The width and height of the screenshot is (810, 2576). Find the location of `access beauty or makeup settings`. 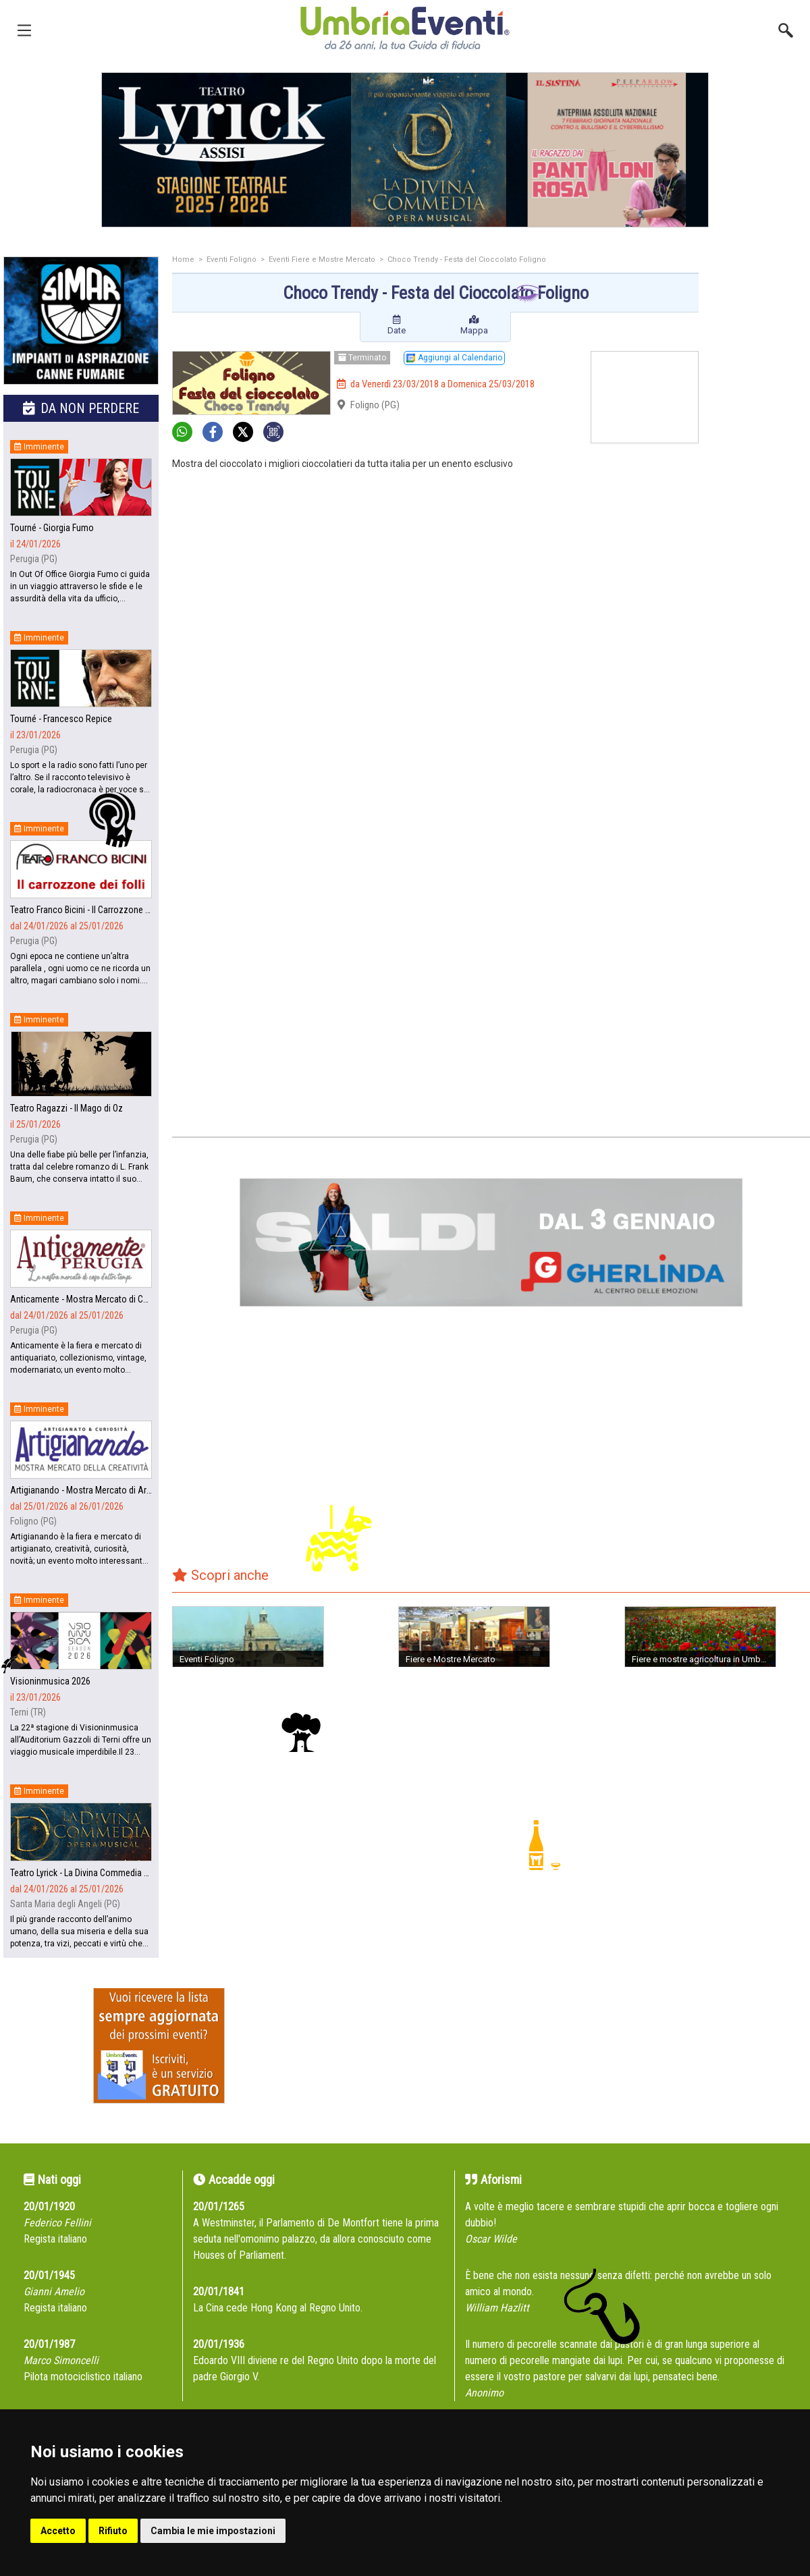

access beauty or makeup settings is located at coordinates (529, 294).